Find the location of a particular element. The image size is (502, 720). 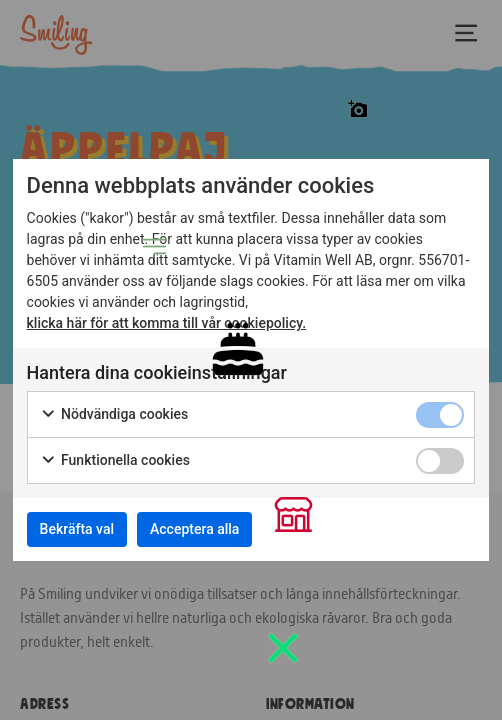

open navigation menu is located at coordinates (154, 246).